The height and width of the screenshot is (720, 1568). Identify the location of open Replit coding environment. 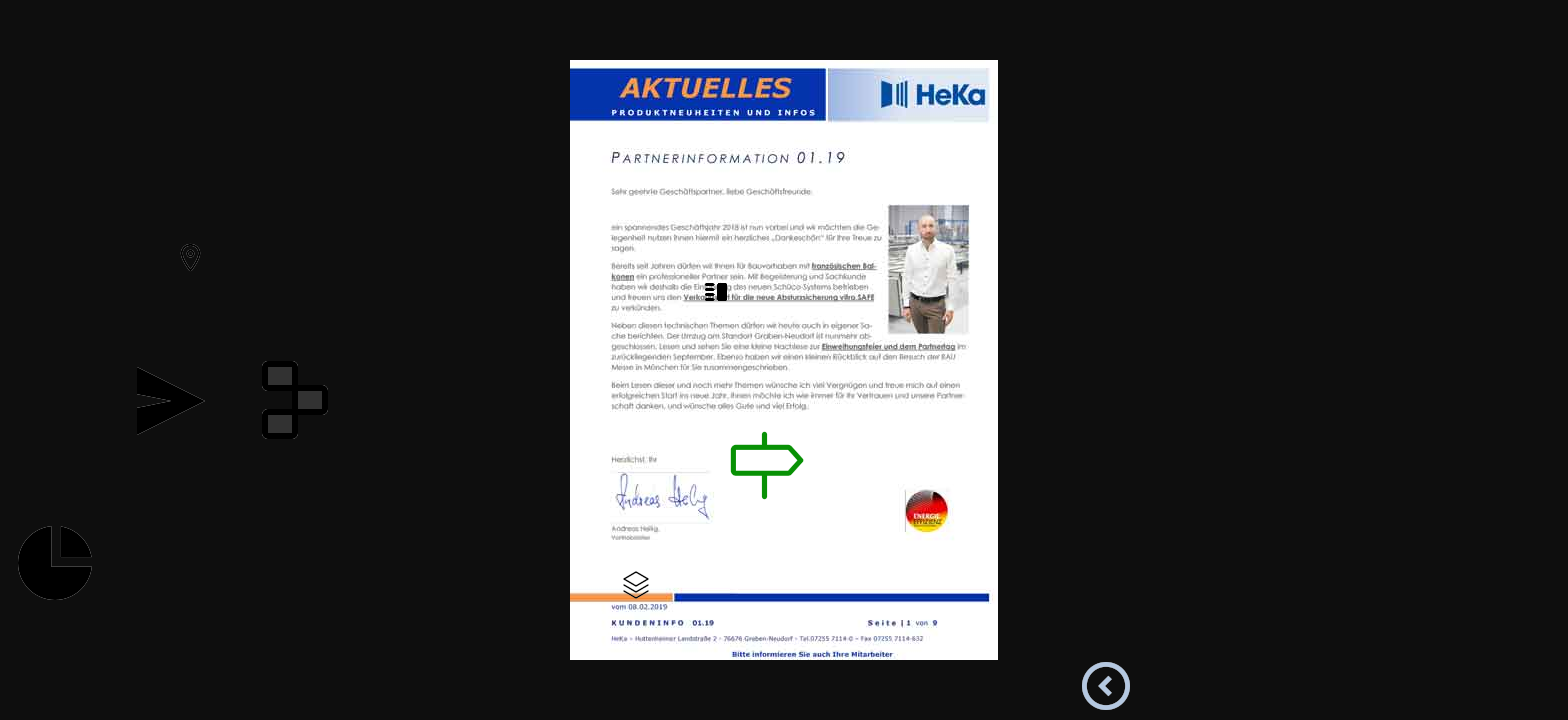
(289, 400).